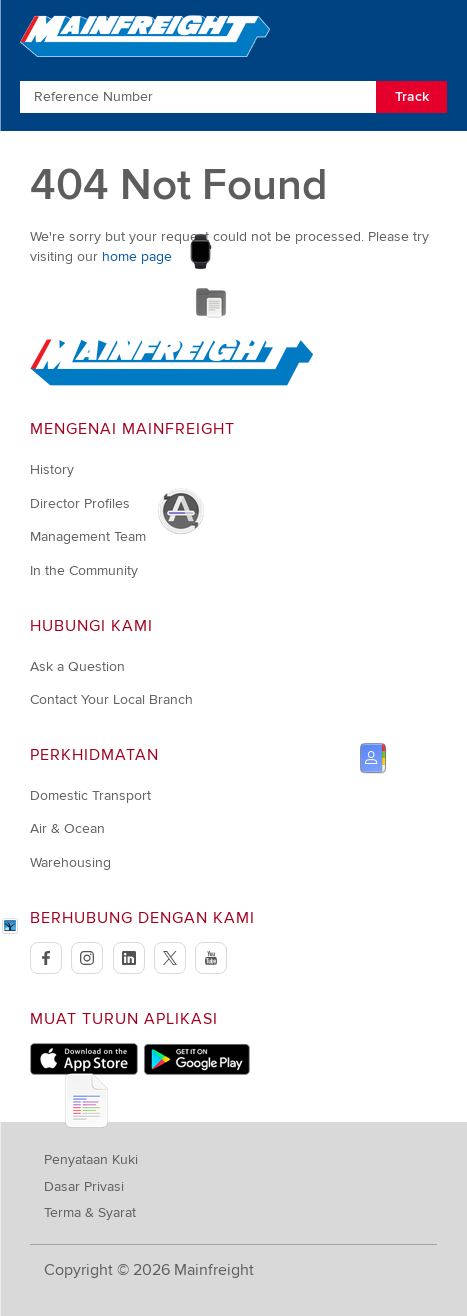 The width and height of the screenshot is (467, 1316). What do you see at coordinates (373, 758) in the screenshot?
I see `open your contacts or address book` at bounding box center [373, 758].